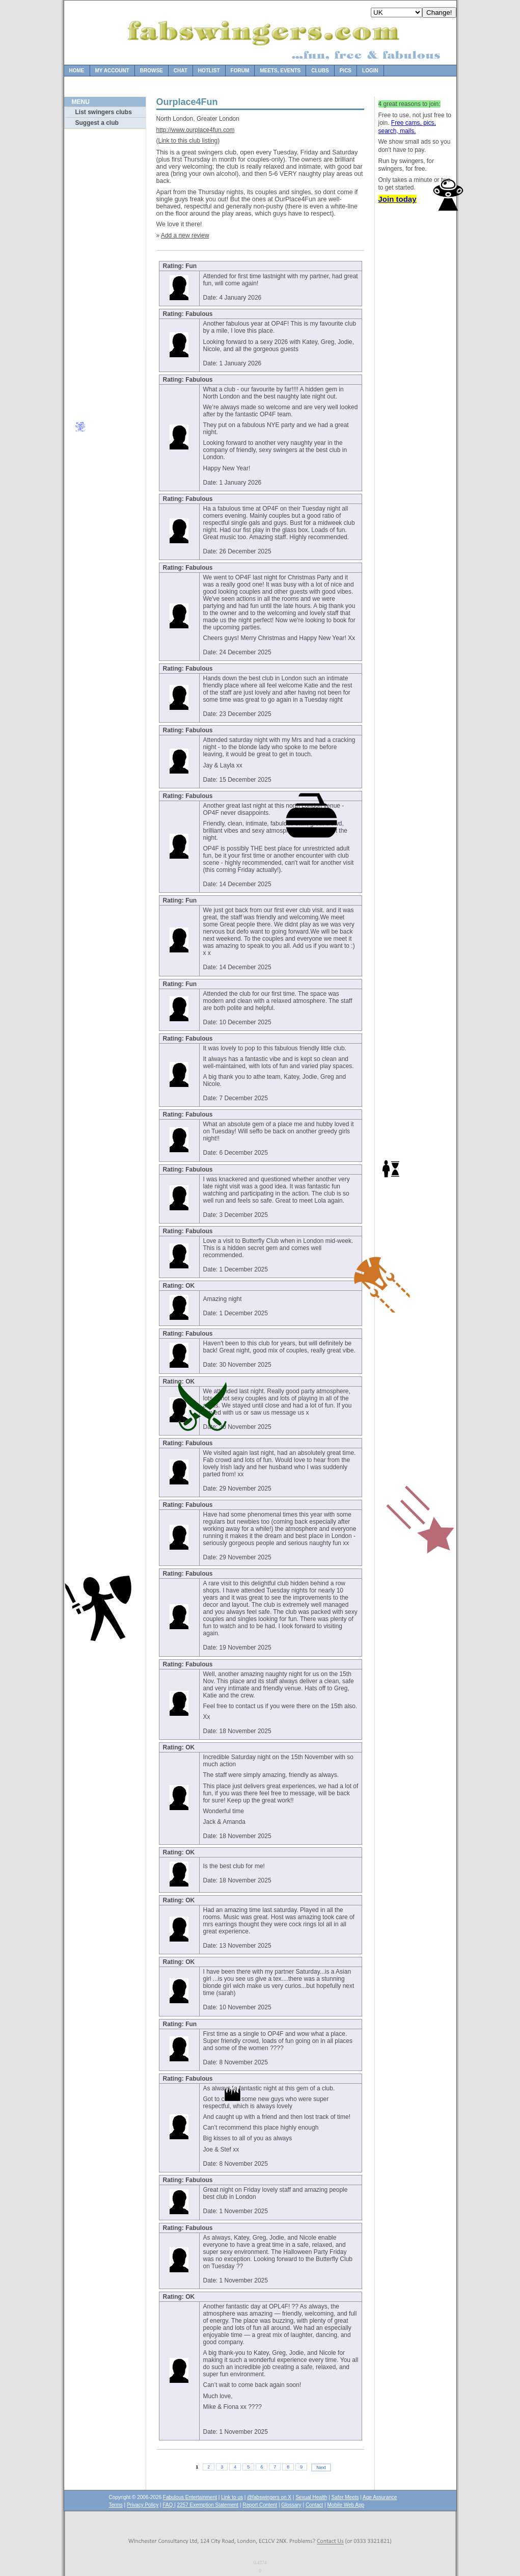  Describe the element at coordinates (420, 1519) in the screenshot. I see `indicates a shooting star event or animation` at that location.